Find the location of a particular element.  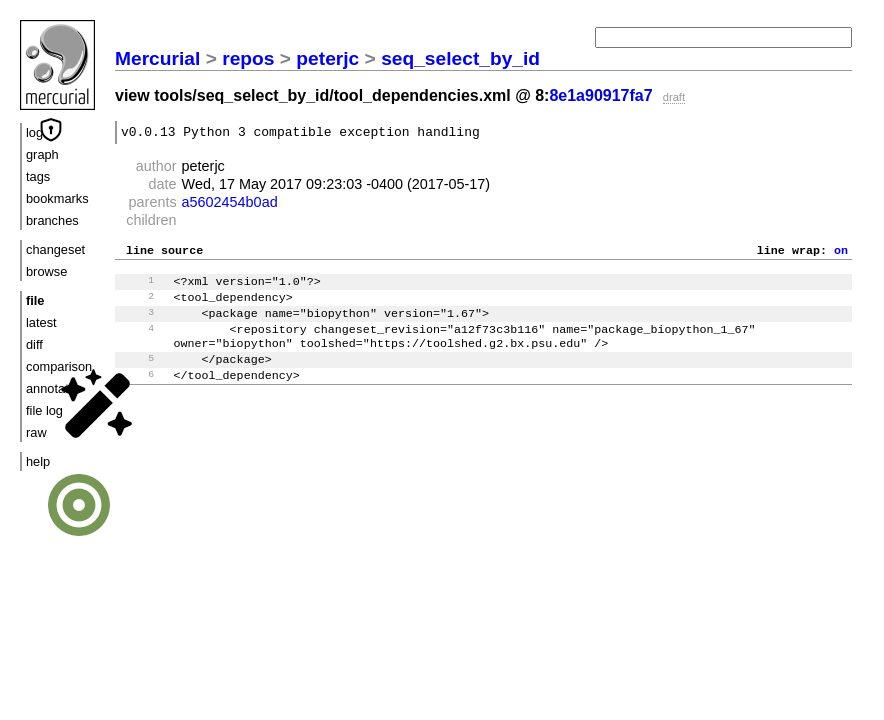

apply automatic enhancements or effects is located at coordinates (97, 405).